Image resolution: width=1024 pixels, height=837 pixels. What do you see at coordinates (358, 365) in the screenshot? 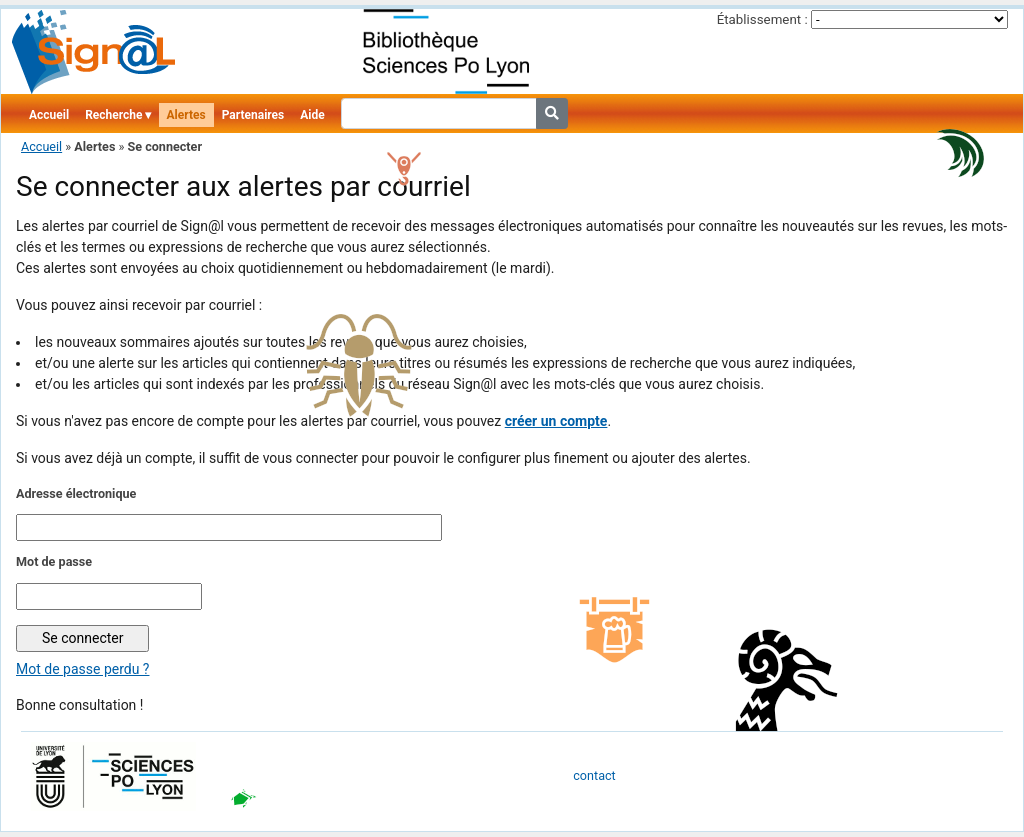
I see `indicates a bug or issue in the system` at bounding box center [358, 365].